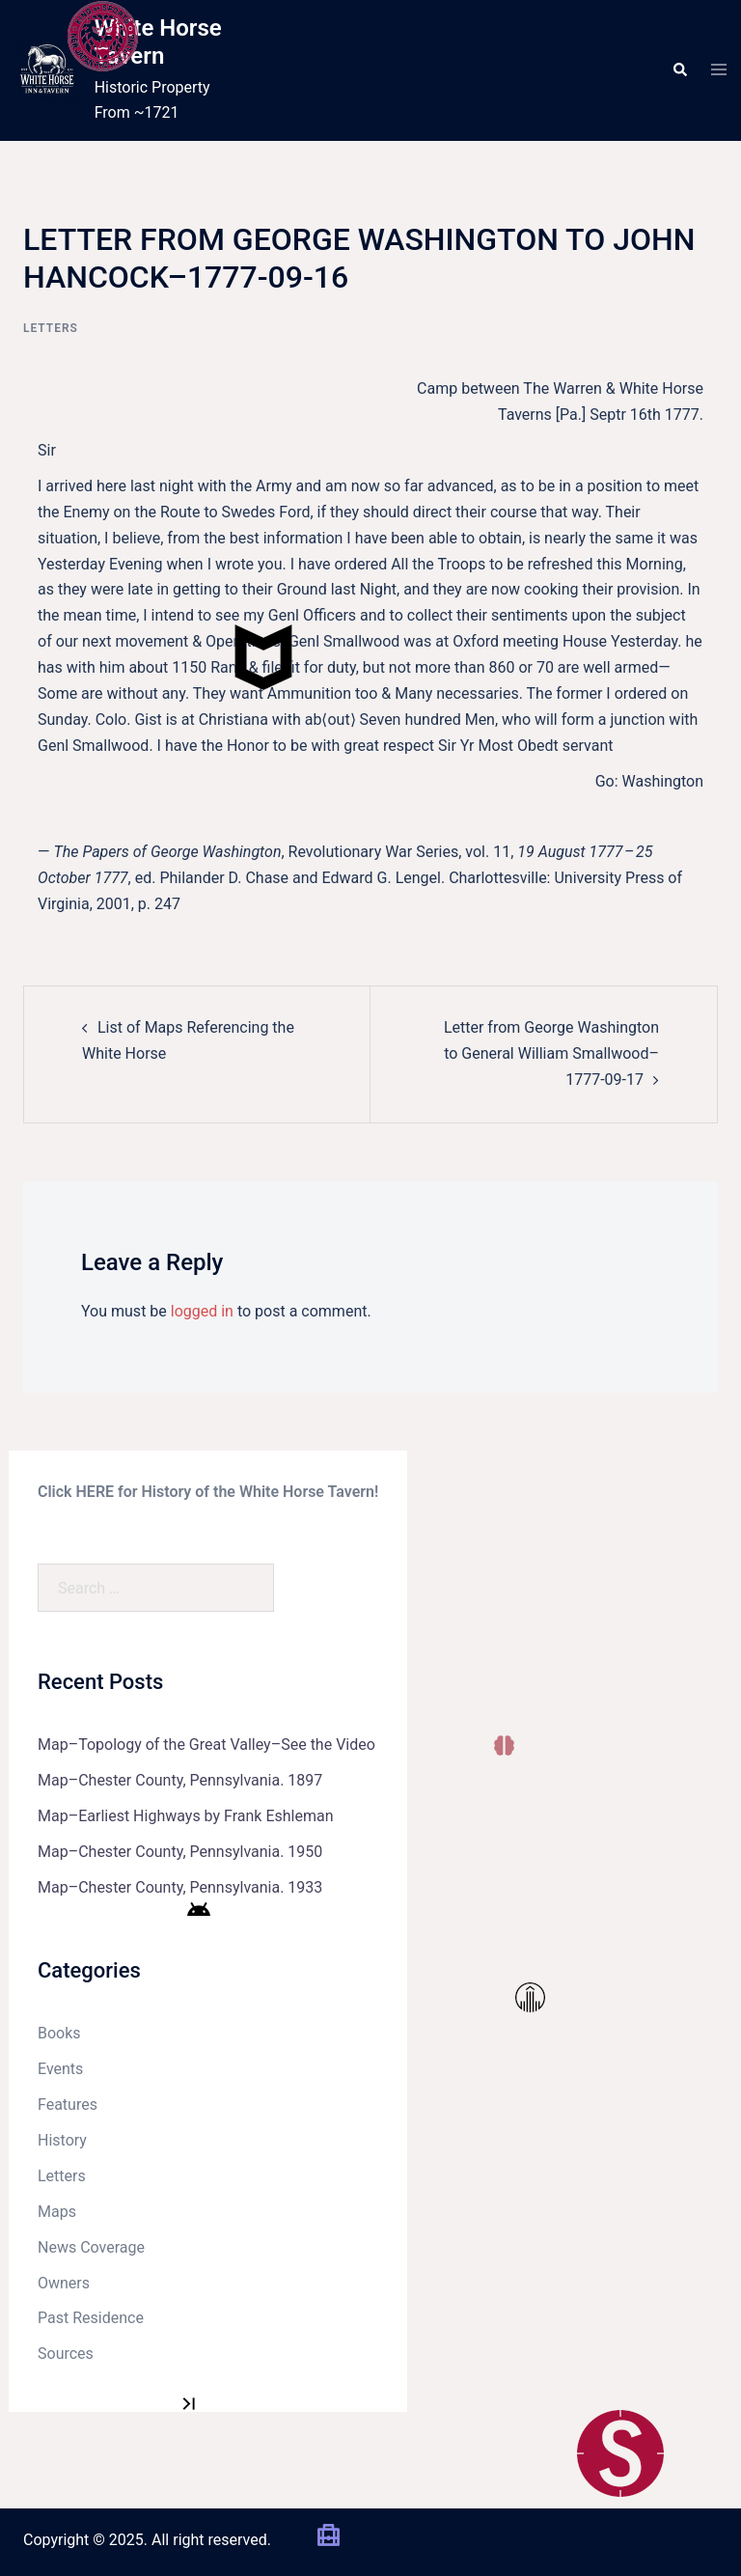 This screenshot has width=741, height=2576. I want to click on android operating system logo, so click(199, 1909).